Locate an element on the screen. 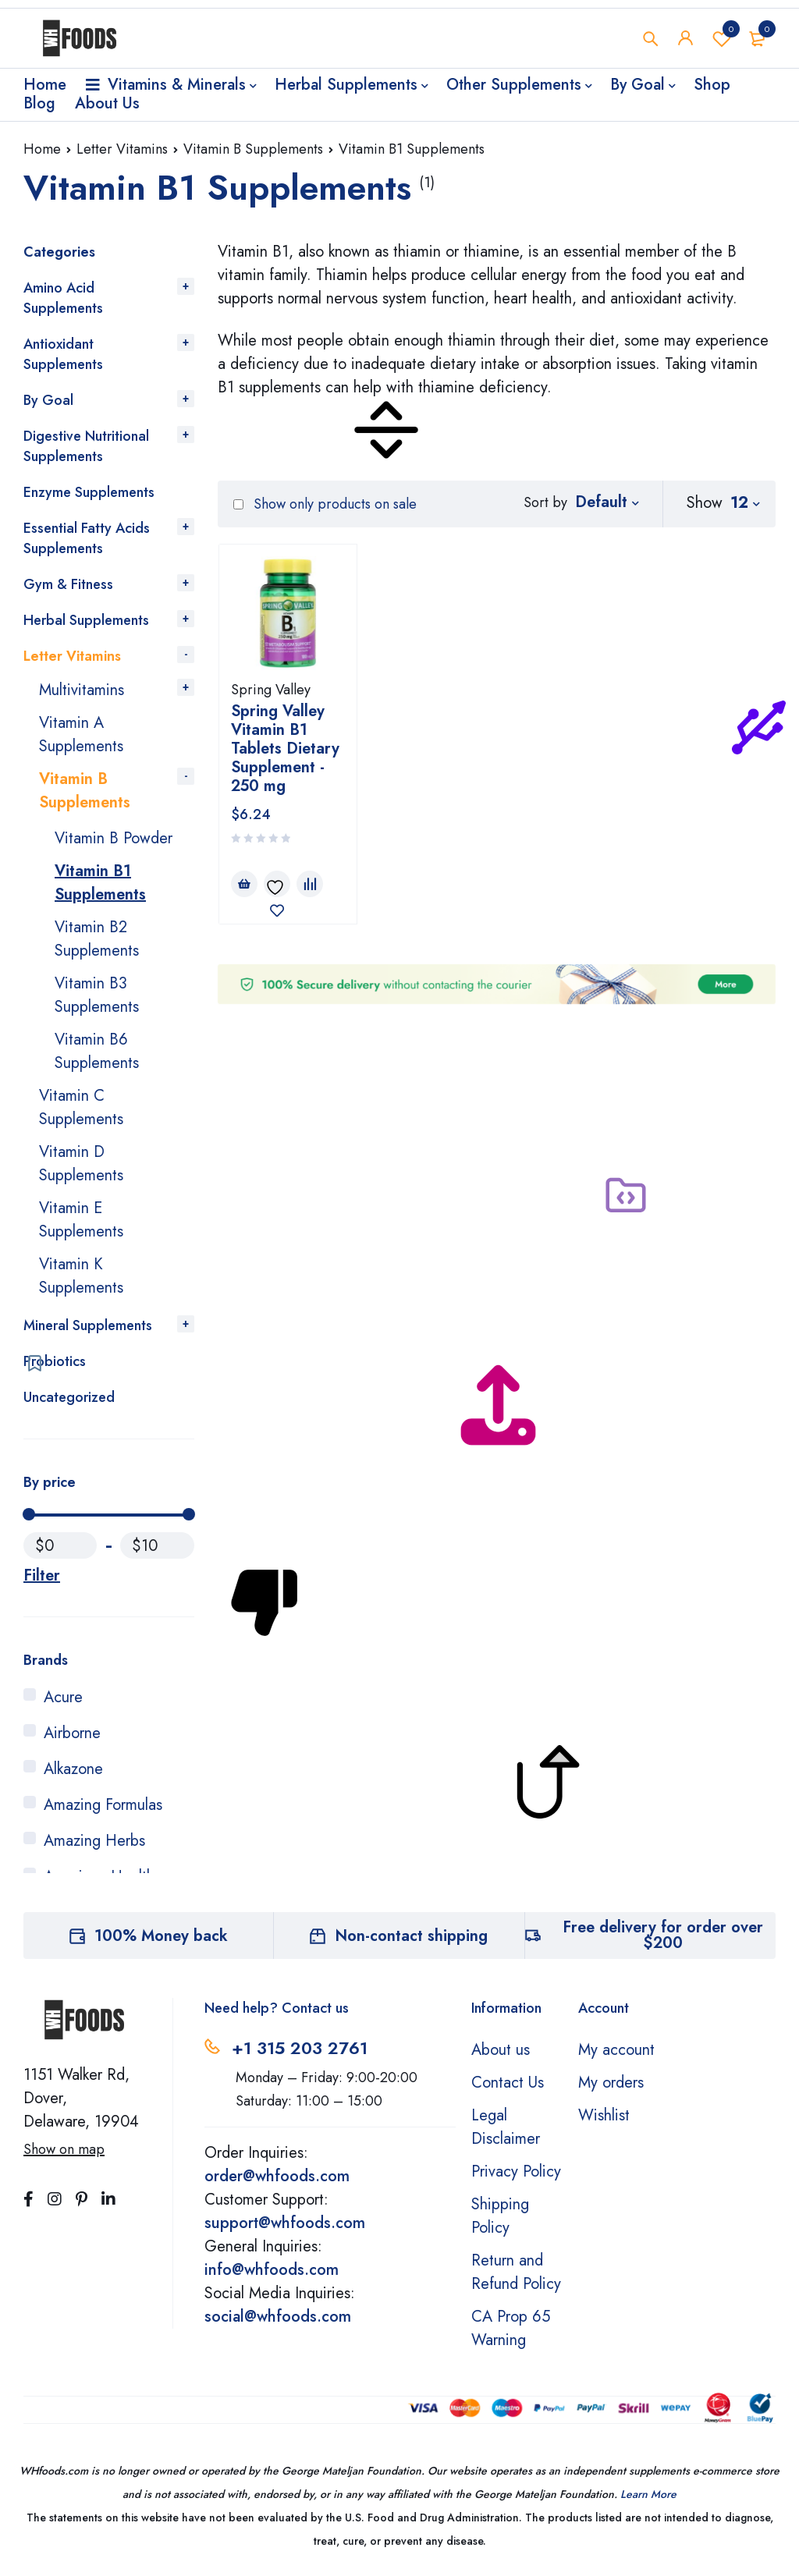  redo or repeat the last action is located at coordinates (545, 1782).